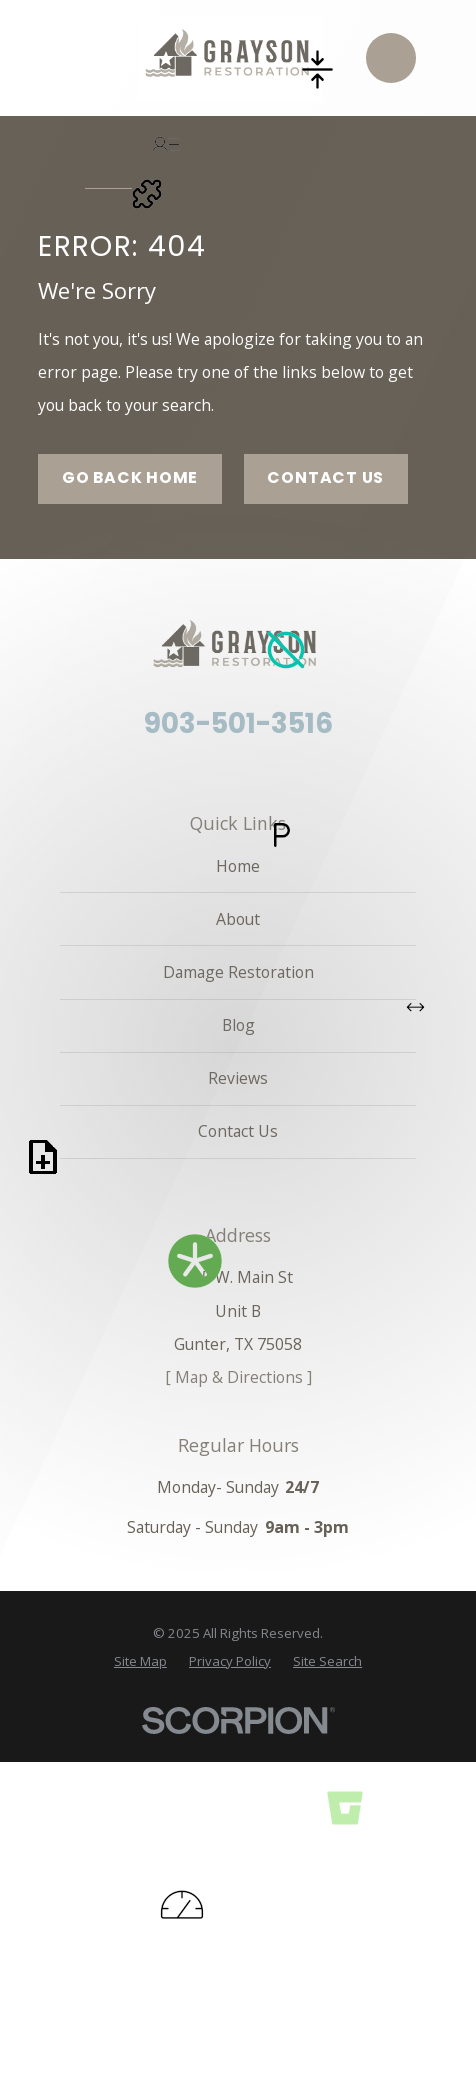  What do you see at coordinates (43, 1157) in the screenshot?
I see `create a new note or document` at bounding box center [43, 1157].